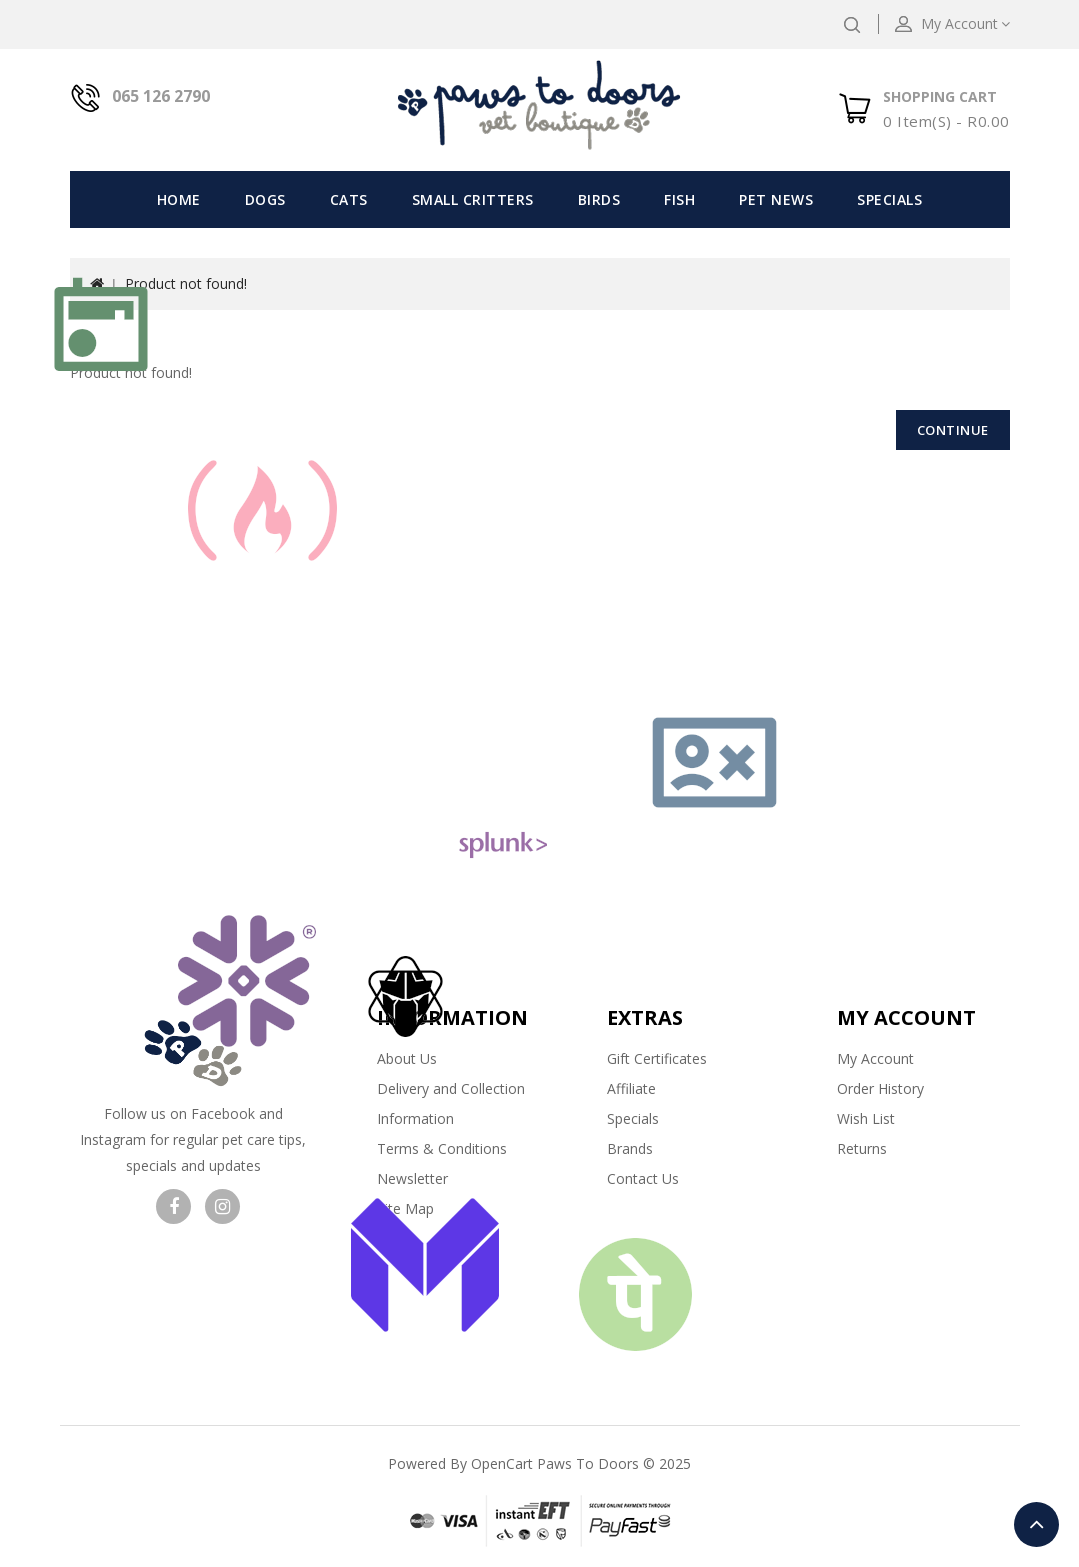 The height and width of the screenshot is (1567, 1079). I want to click on listen to radio stations, so click(101, 329).